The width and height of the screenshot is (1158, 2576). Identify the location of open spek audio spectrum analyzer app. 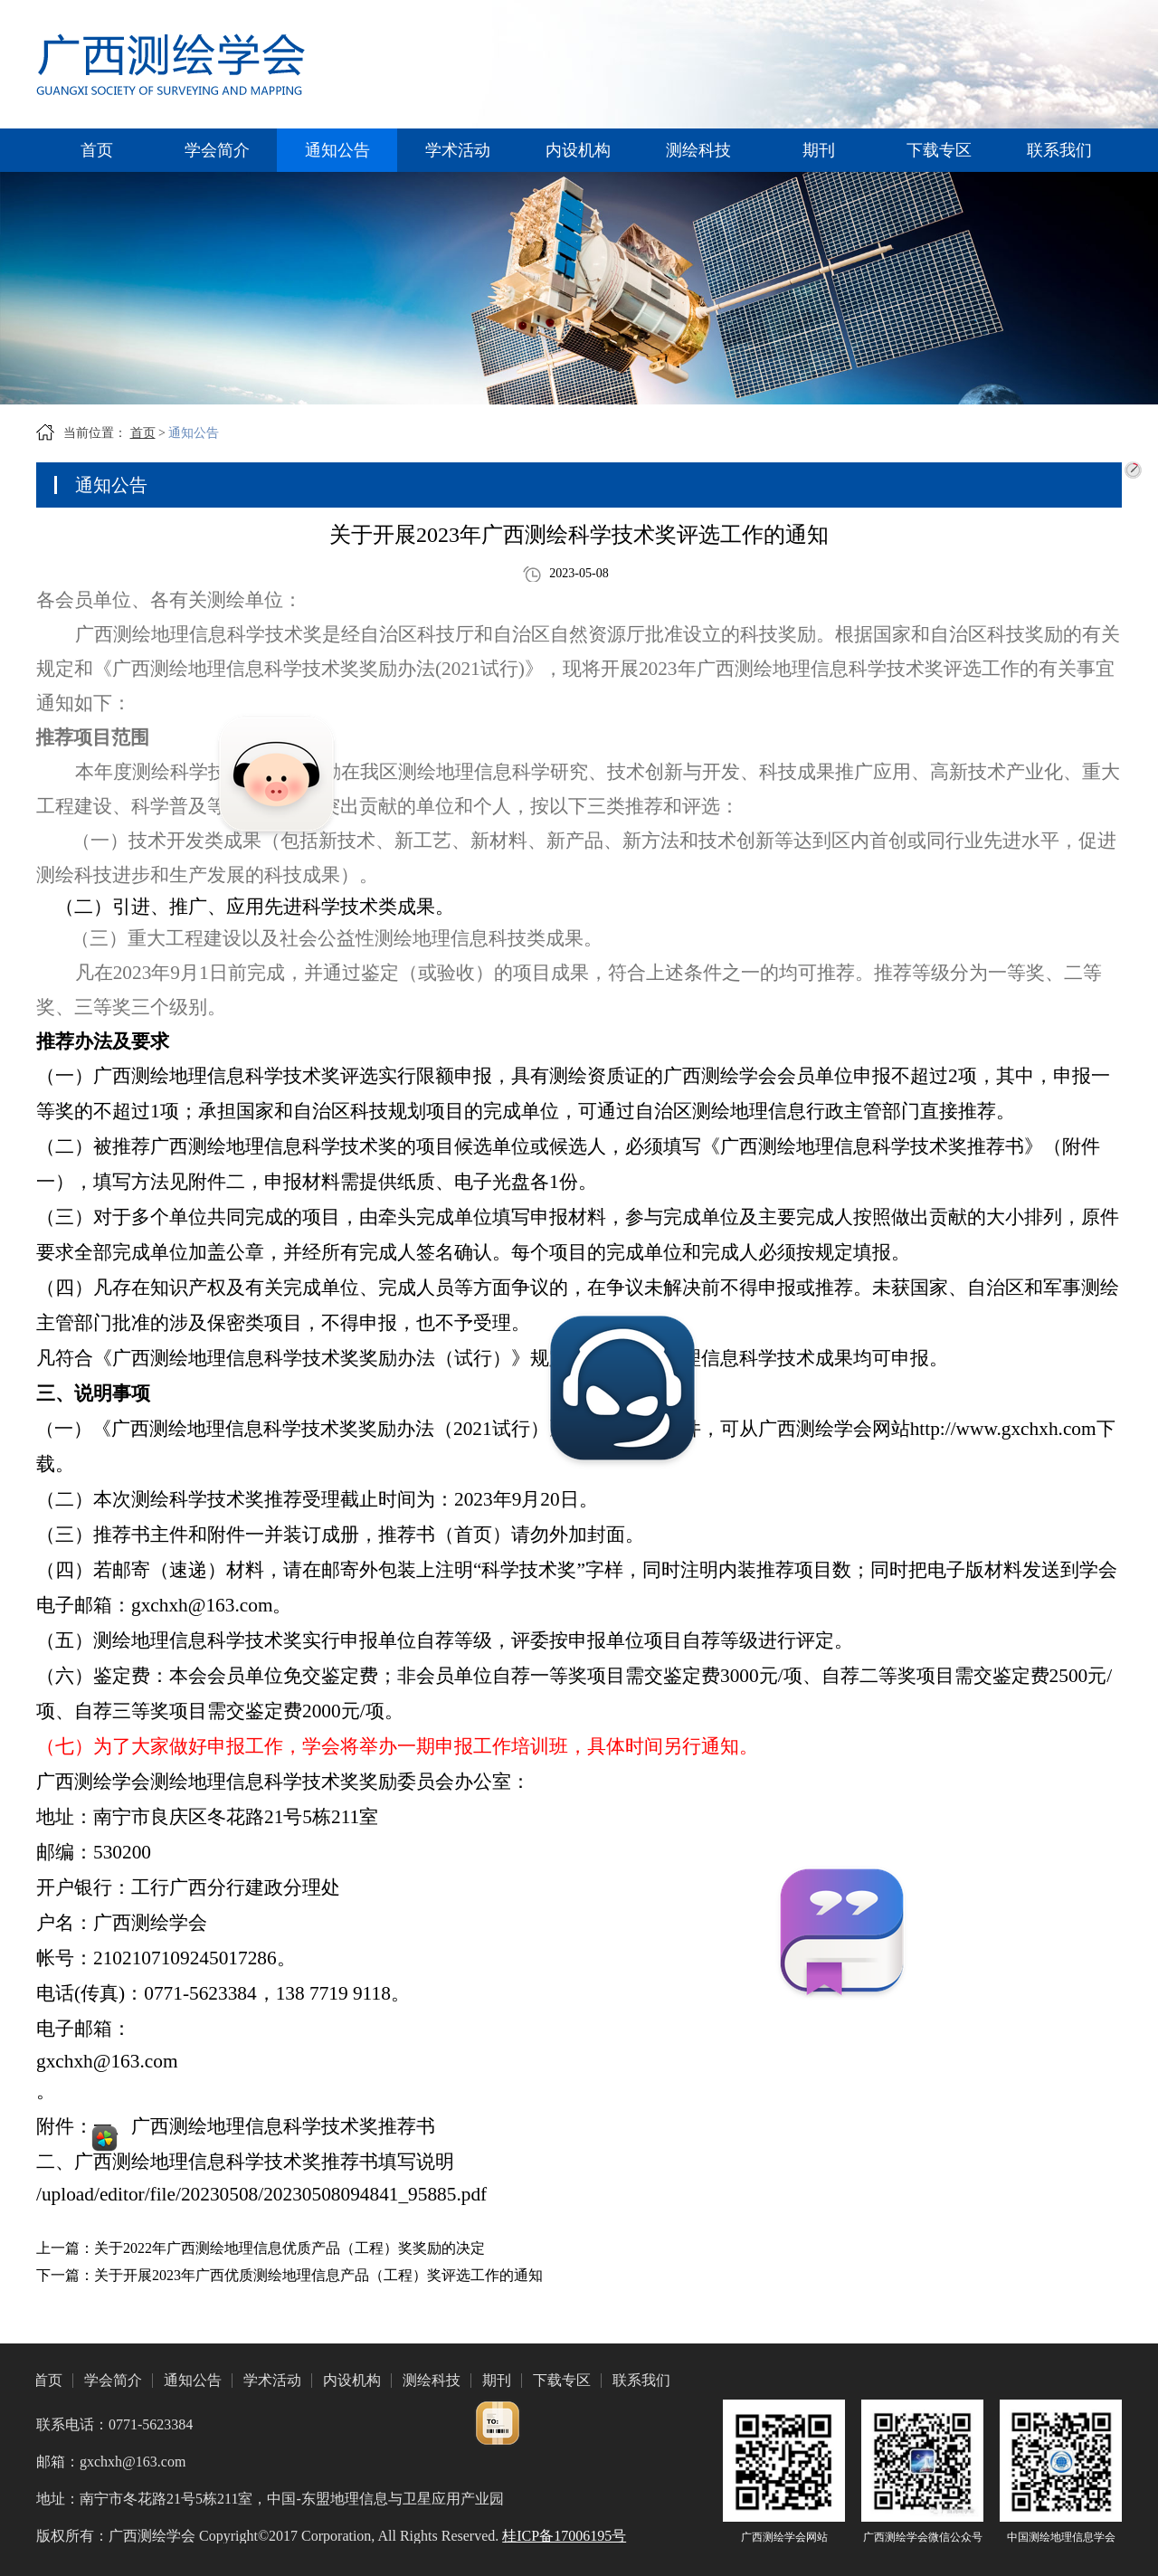
(276, 774).